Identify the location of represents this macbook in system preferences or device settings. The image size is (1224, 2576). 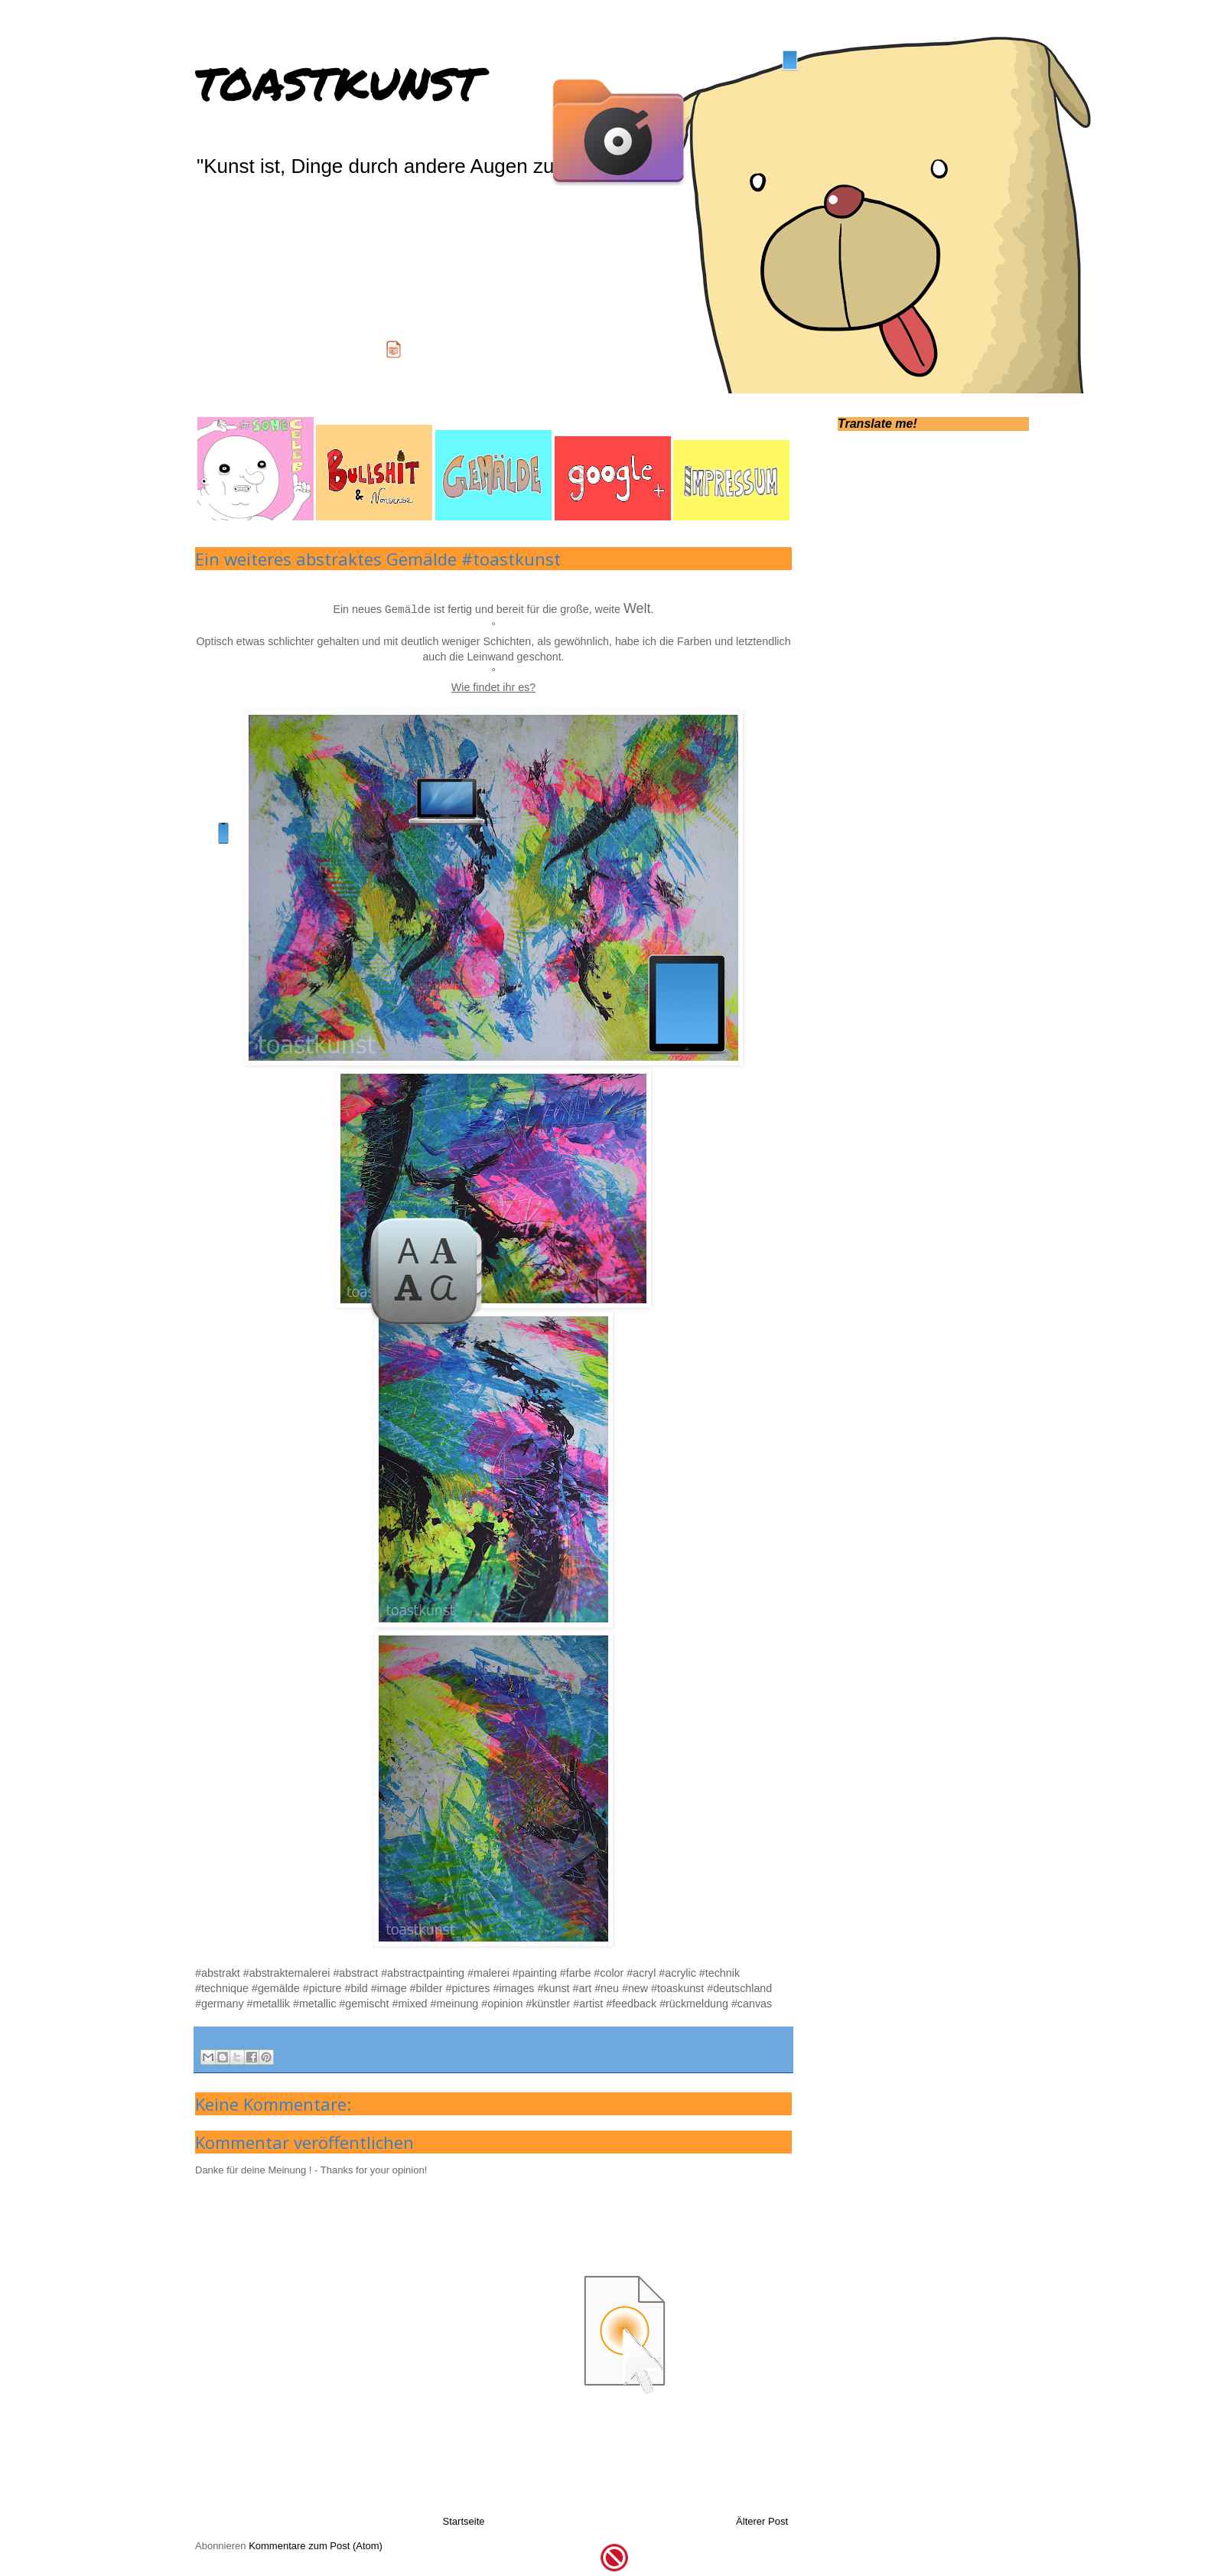
(447, 797).